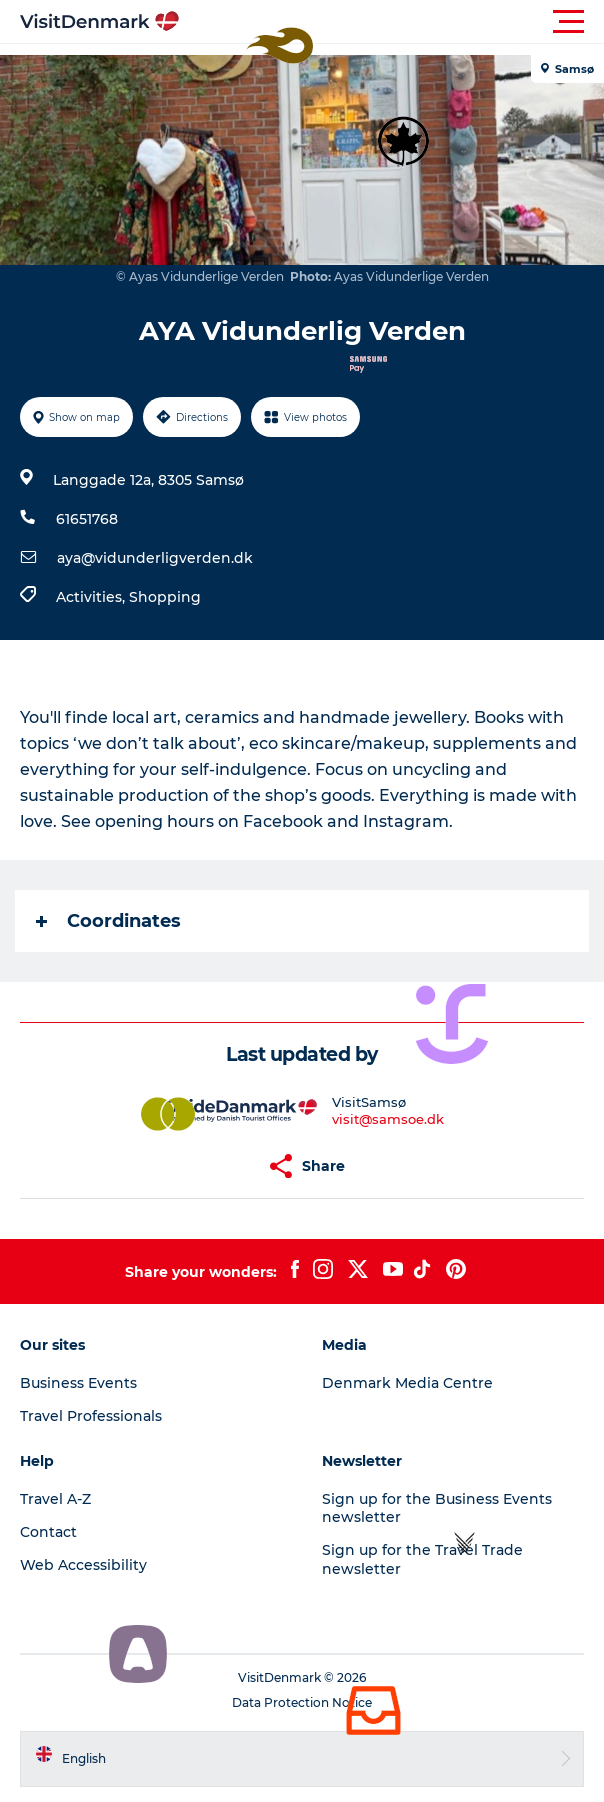 Image resolution: width=604 pixels, height=1802 pixels. Describe the element at coordinates (168, 1114) in the screenshot. I see `pay with mastercard` at that location.